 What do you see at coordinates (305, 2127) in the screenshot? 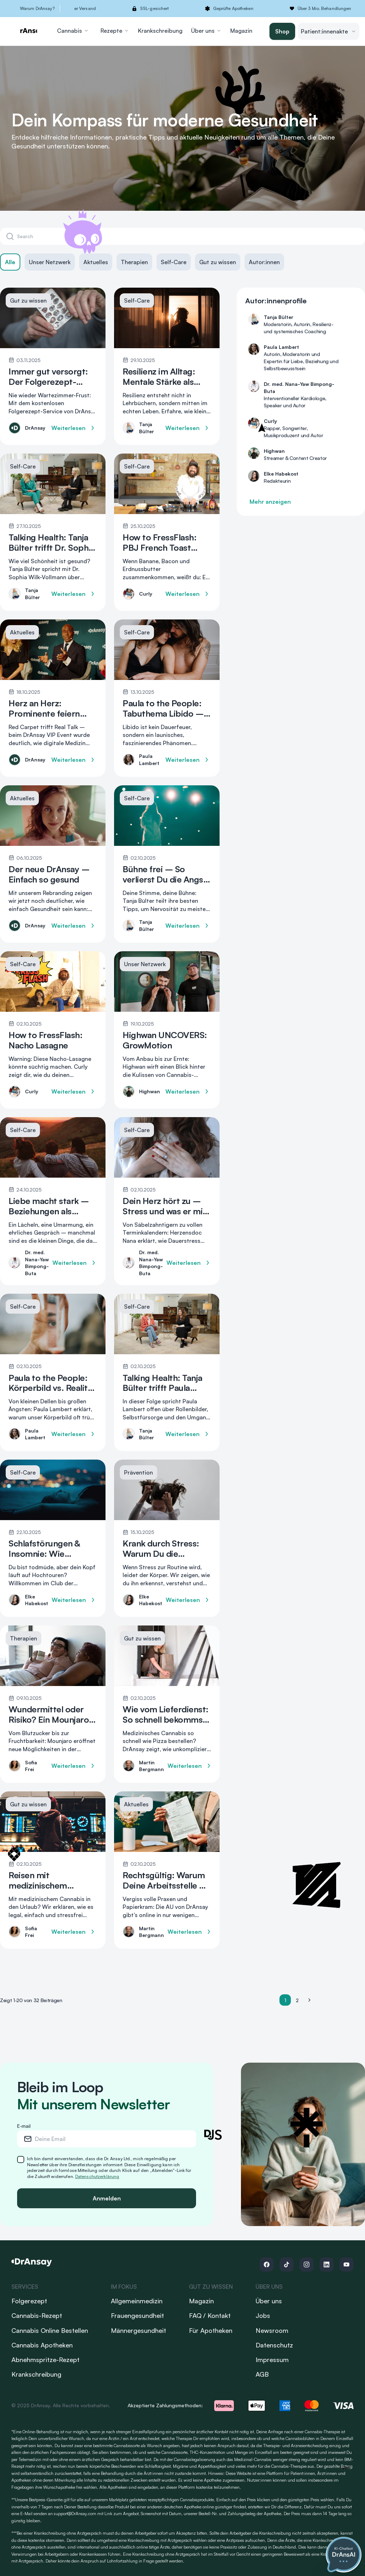
I see `visit linktree profile` at bounding box center [305, 2127].